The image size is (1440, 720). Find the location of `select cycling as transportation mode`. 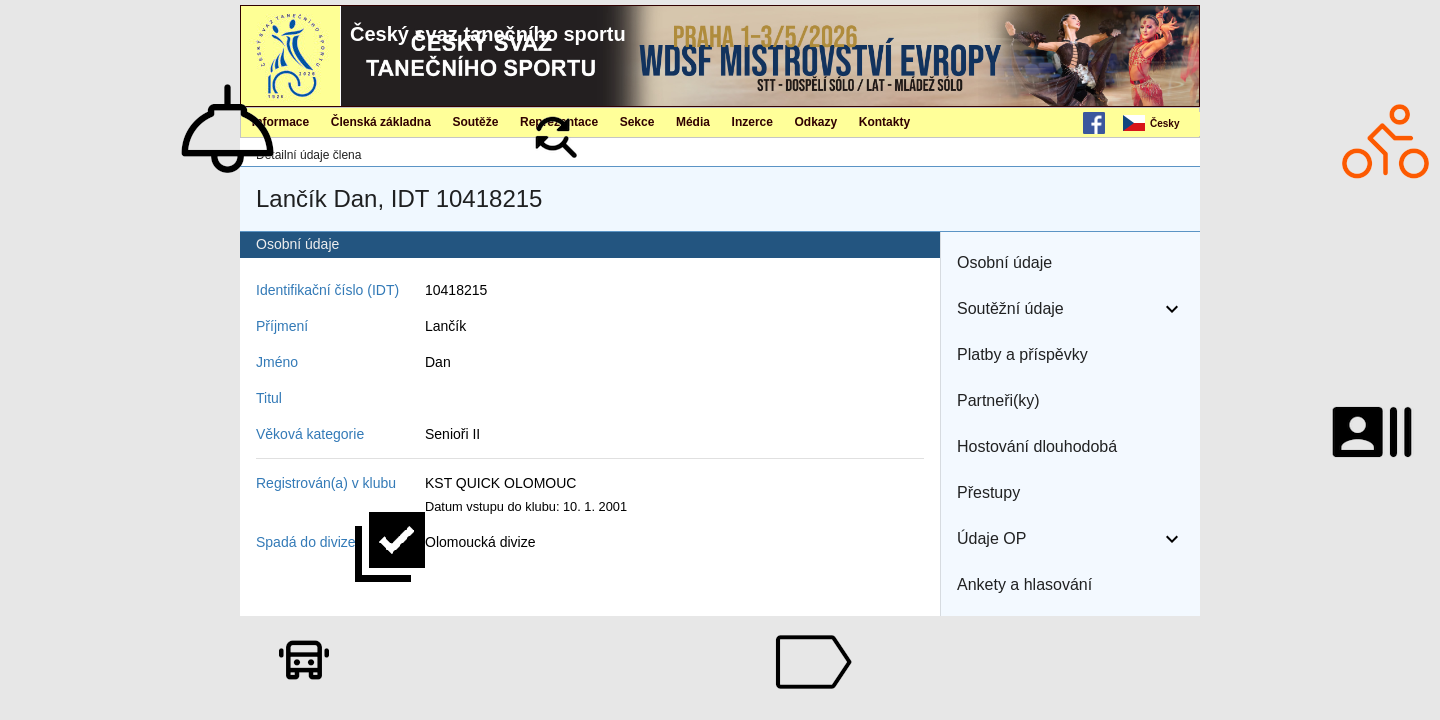

select cycling as transportation mode is located at coordinates (1385, 144).